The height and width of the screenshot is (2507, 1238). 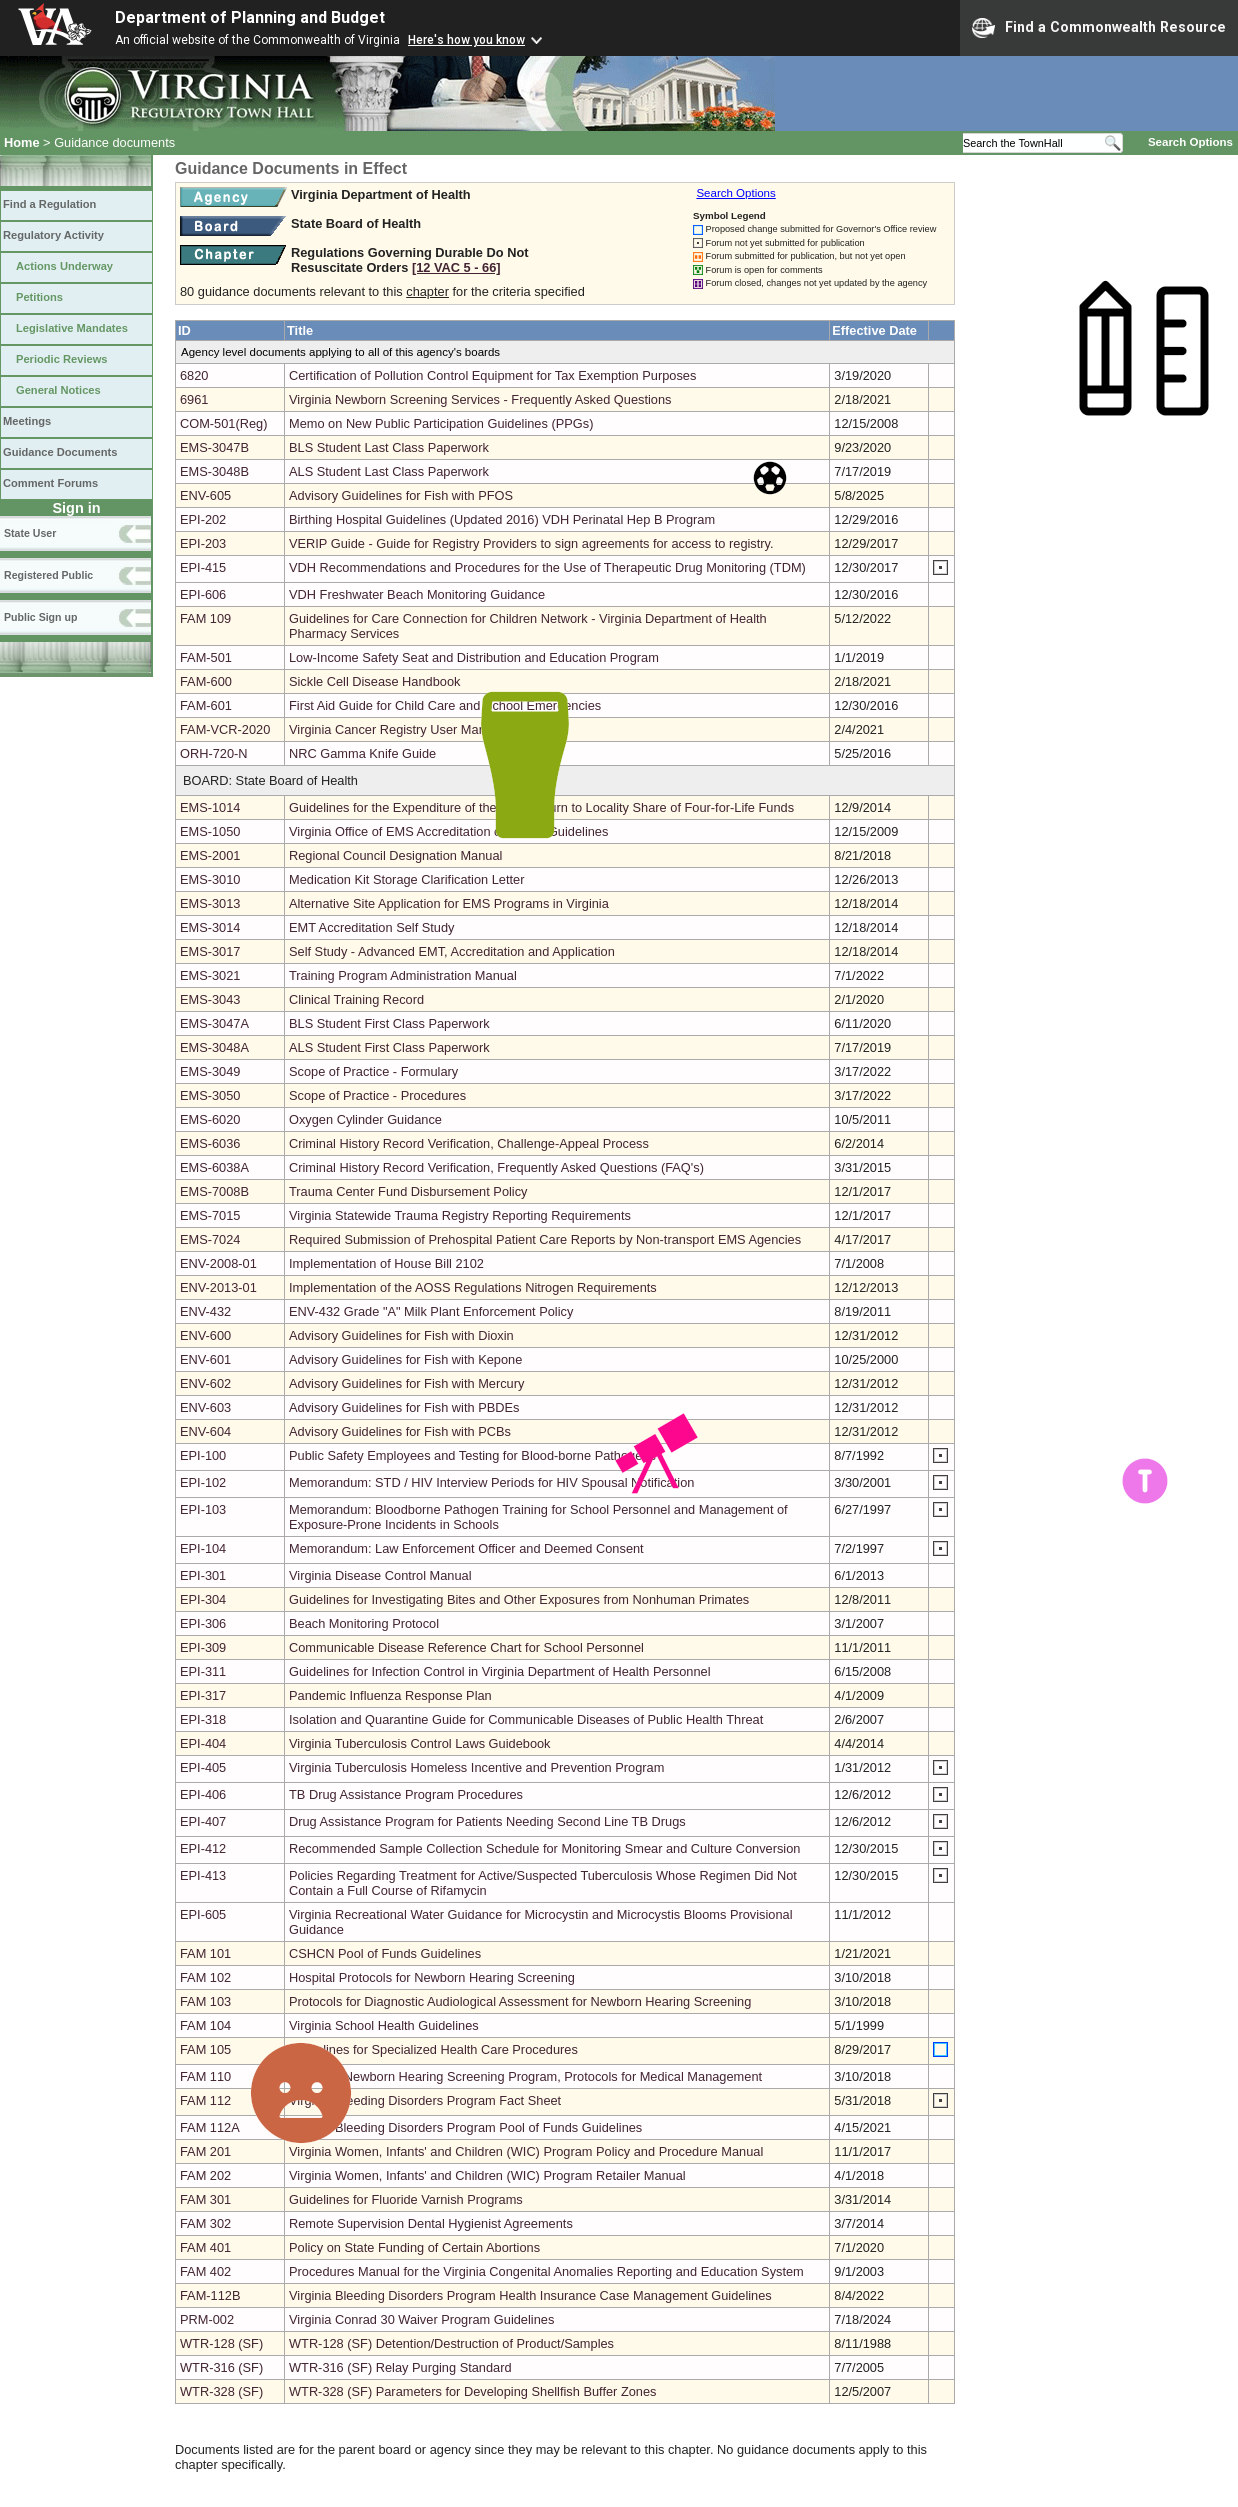 I want to click on leave negative feedback or reaction, so click(x=301, y=2093).